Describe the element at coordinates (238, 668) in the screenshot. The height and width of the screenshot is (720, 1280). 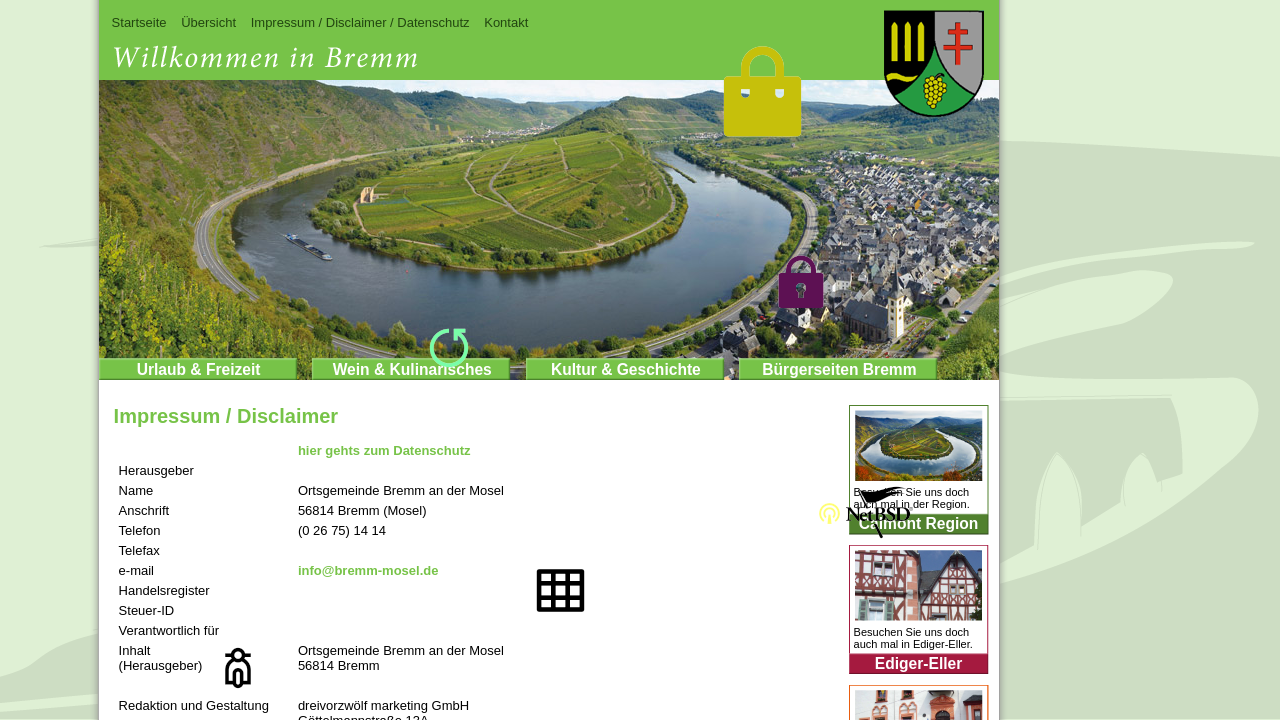
I see `select e-bike as transportation mode` at that location.